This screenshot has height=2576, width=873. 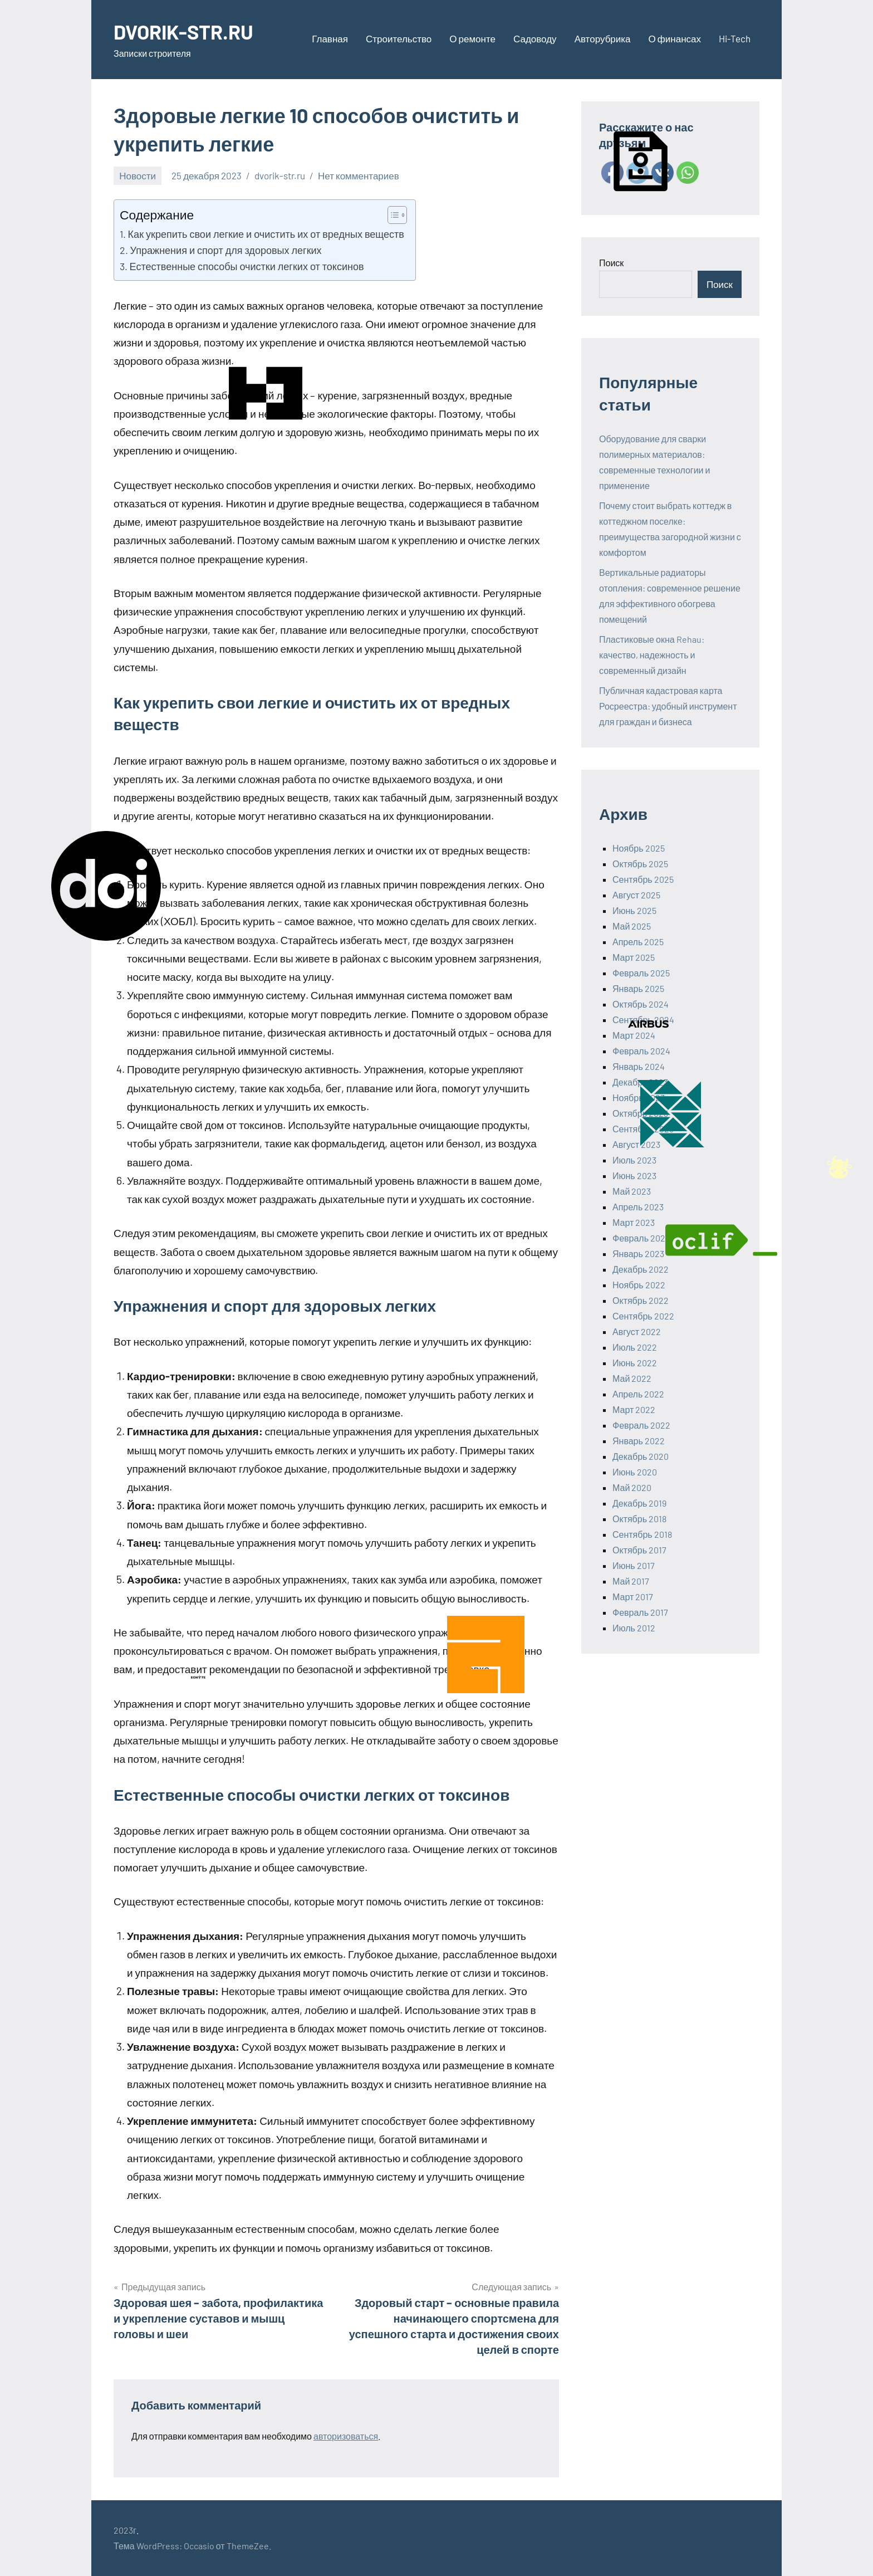 What do you see at coordinates (266, 393) in the screenshot?
I see `better auth authentication service logo` at bounding box center [266, 393].